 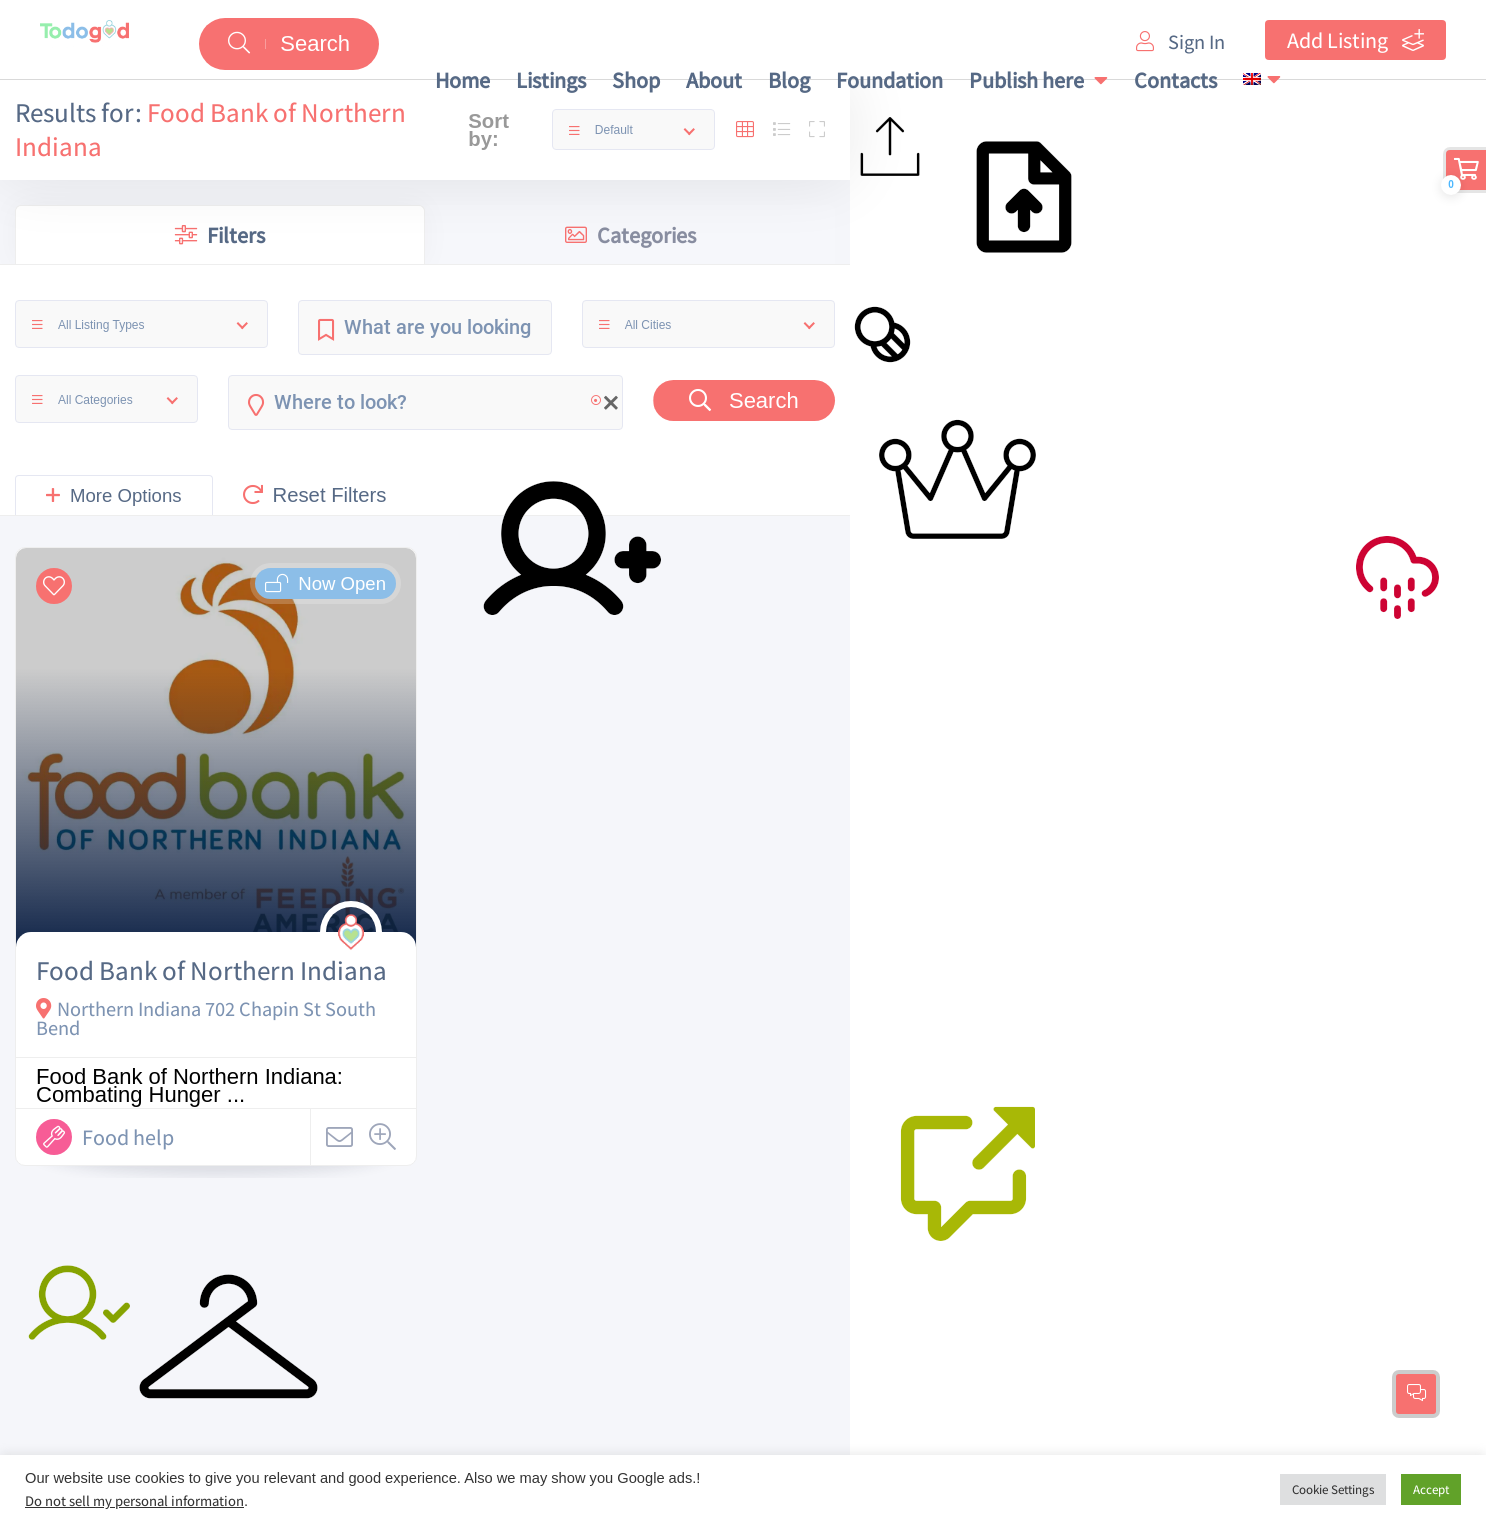 What do you see at coordinates (228, 1345) in the screenshot?
I see `access wardrobe or clothing options` at bounding box center [228, 1345].